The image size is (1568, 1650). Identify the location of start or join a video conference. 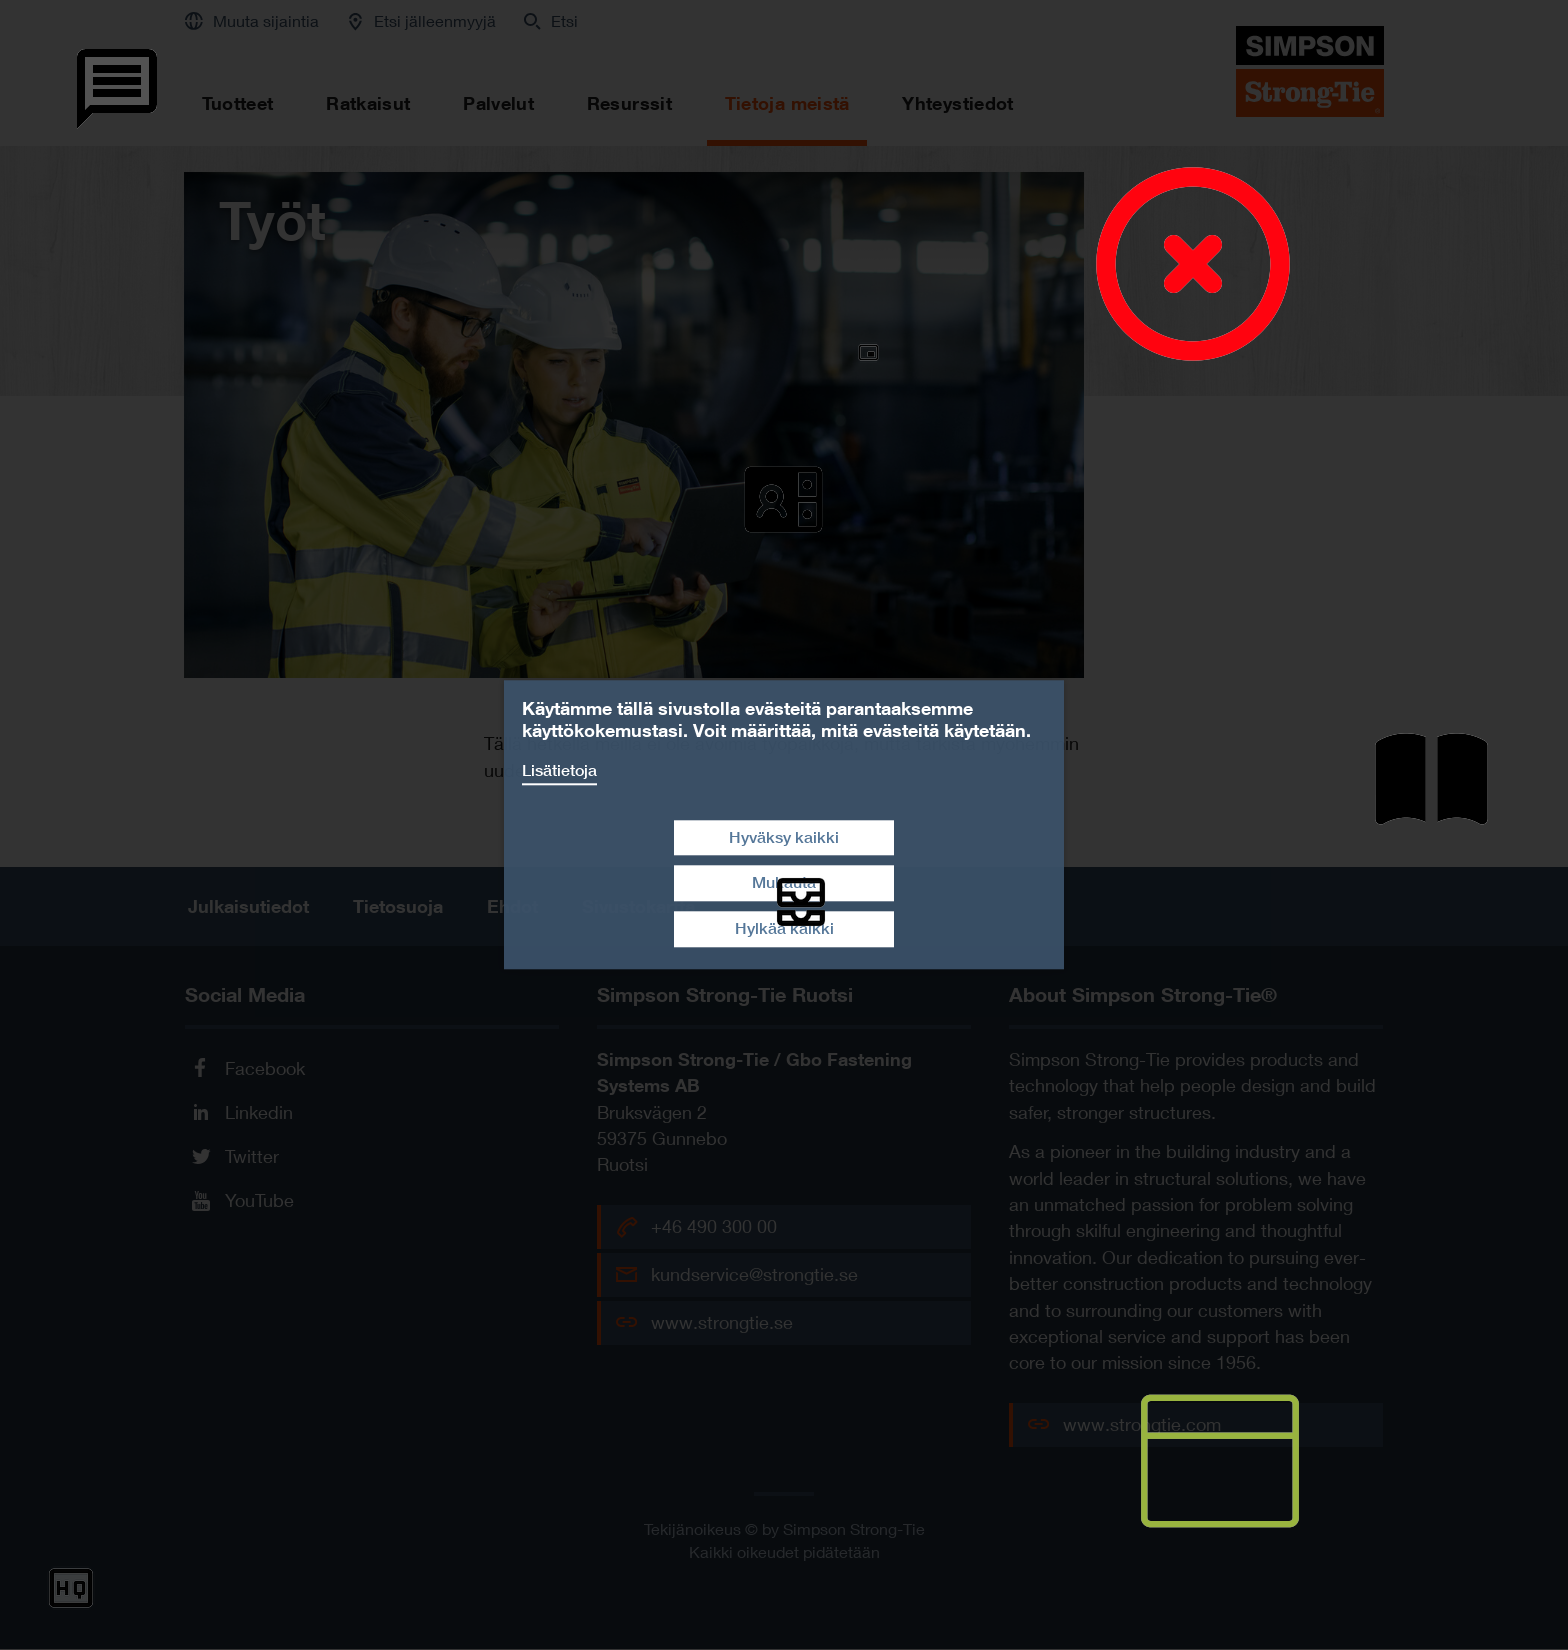
(783, 499).